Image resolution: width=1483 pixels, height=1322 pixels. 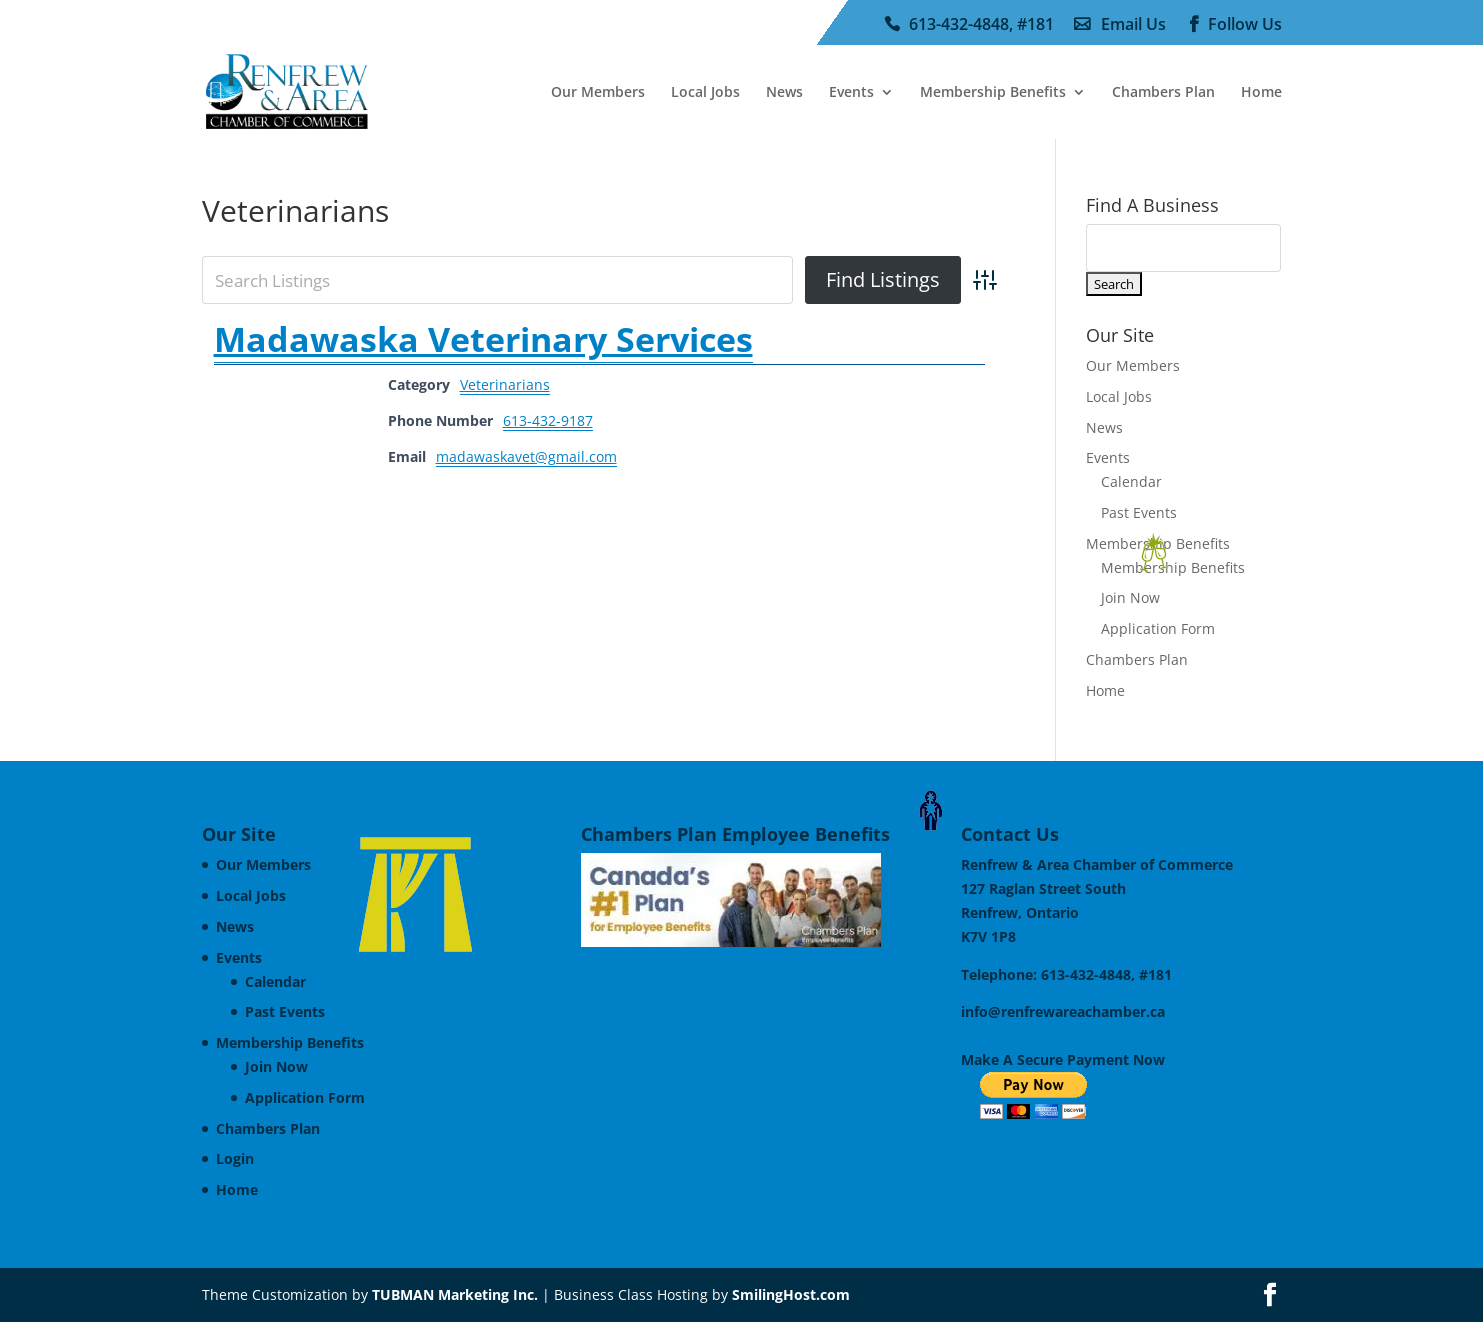 What do you see at coordinates (1154, 552) in the screenshot?
I see `celebrate an achievement or milestone` at bounding box center [1154, 552].